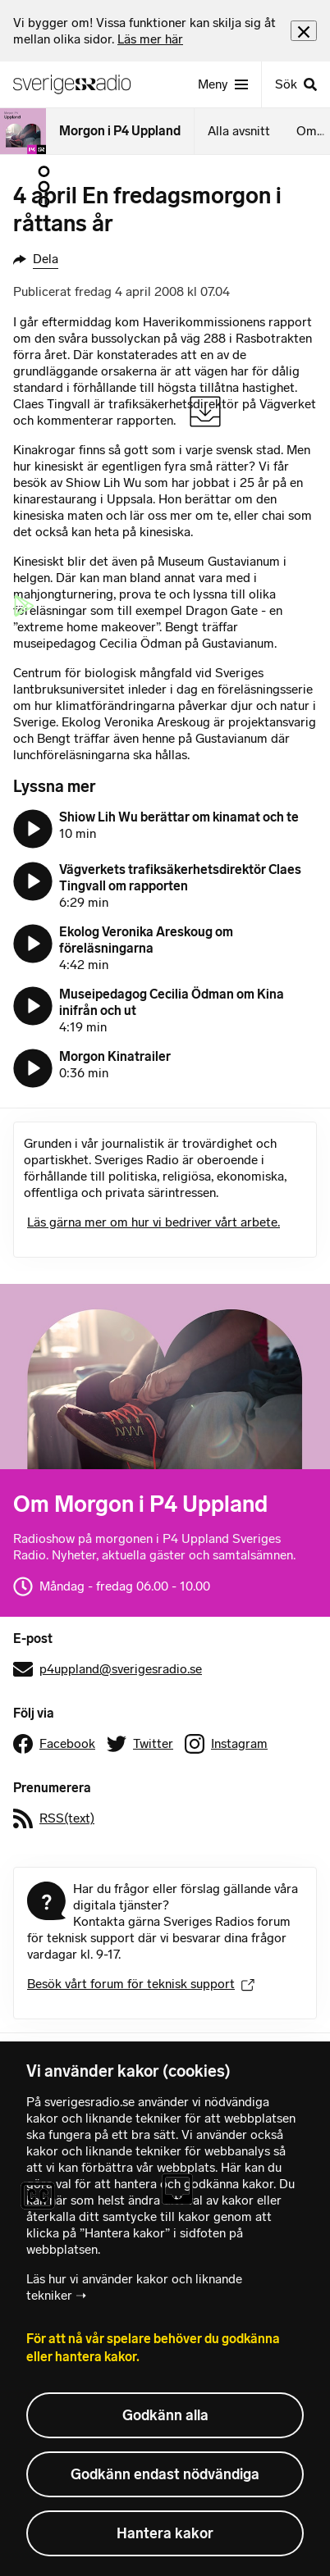  I want to click on open more options menu, so click(44, 186).